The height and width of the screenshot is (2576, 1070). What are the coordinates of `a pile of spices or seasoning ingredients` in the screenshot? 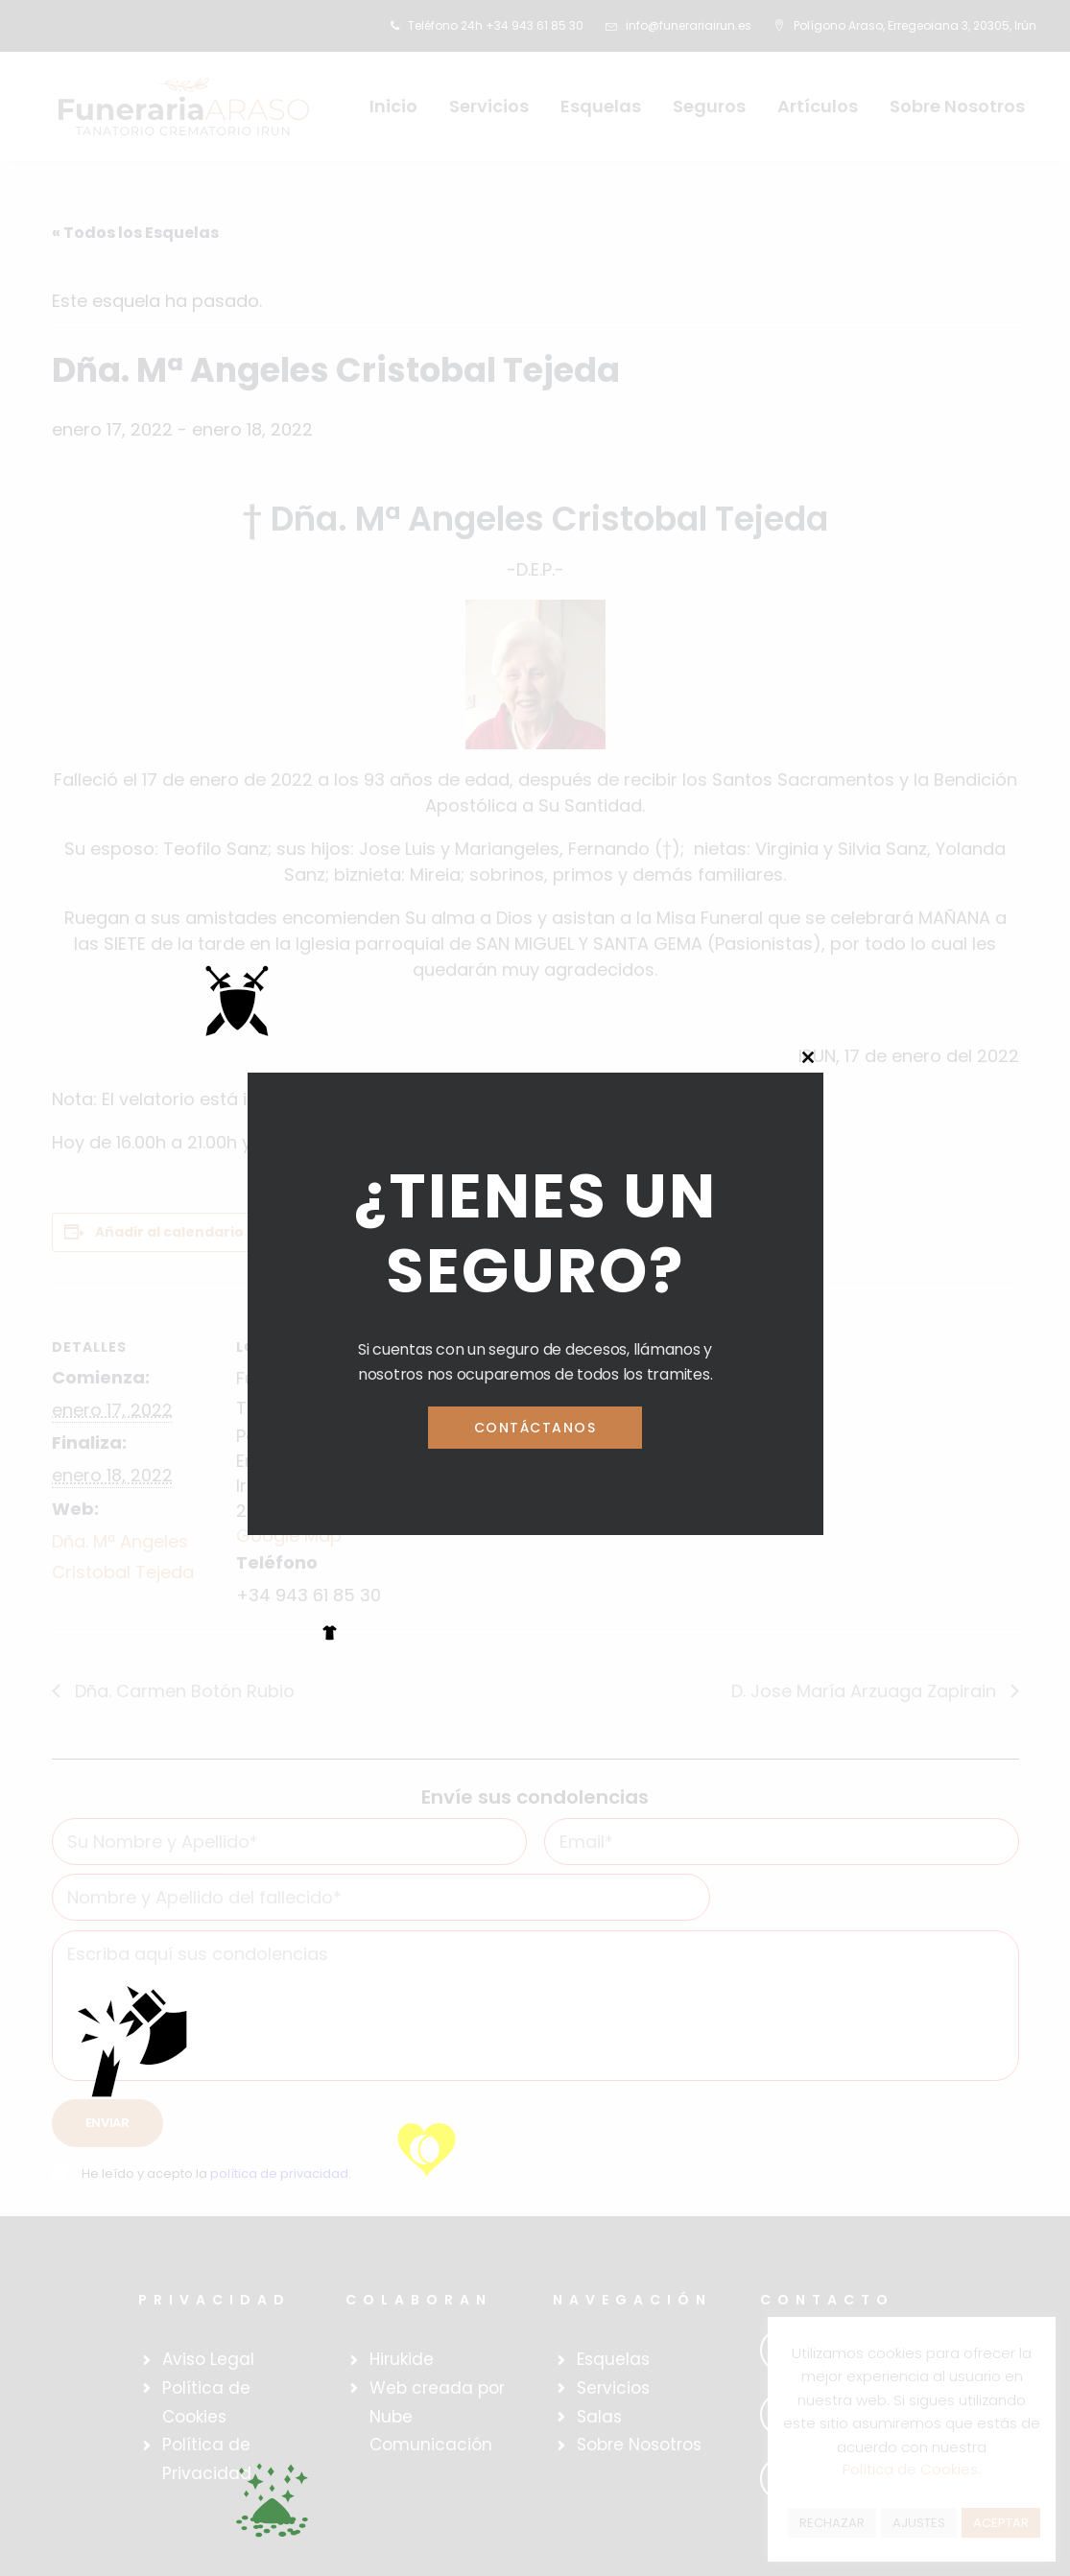 It's located at (273, 2500).